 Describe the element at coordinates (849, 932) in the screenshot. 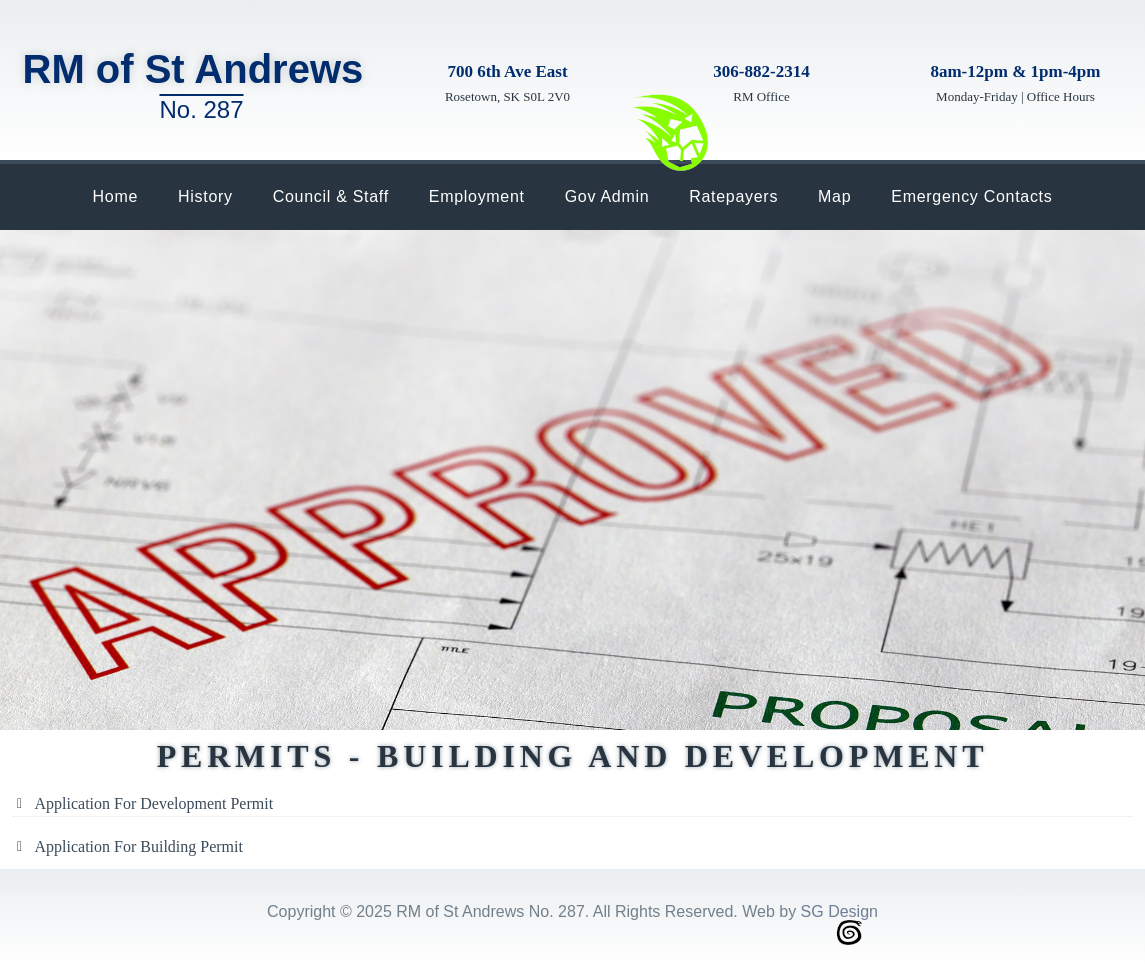

I see `represents a snake or reptile-themed game element` at that location.